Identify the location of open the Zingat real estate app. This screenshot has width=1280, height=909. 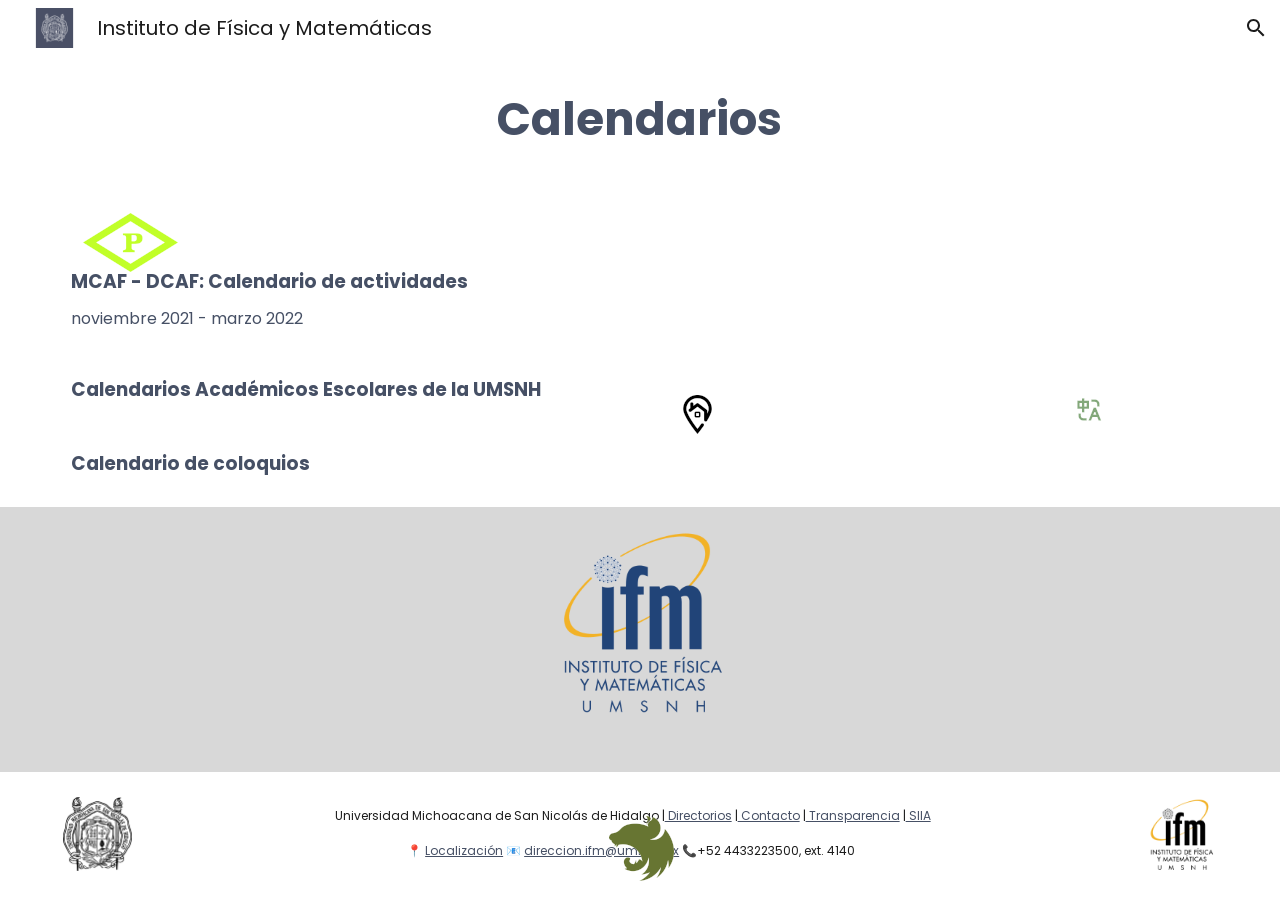
(697, 414).